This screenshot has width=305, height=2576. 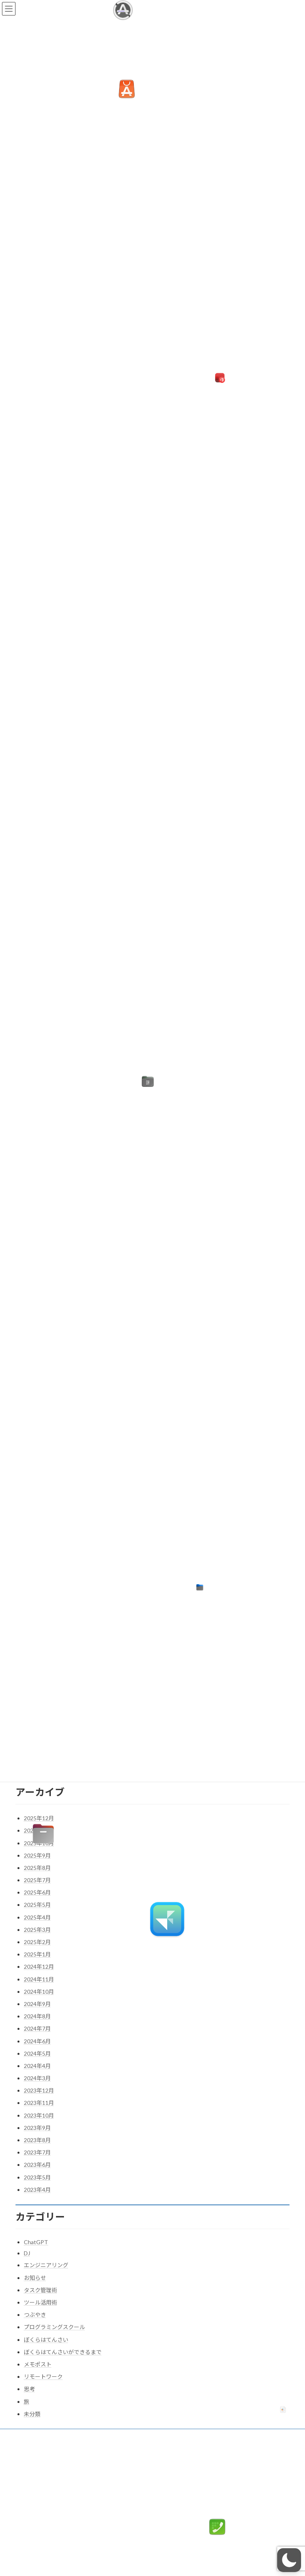 I want to click on open microsoft office suite, so click(x=220, y=377).